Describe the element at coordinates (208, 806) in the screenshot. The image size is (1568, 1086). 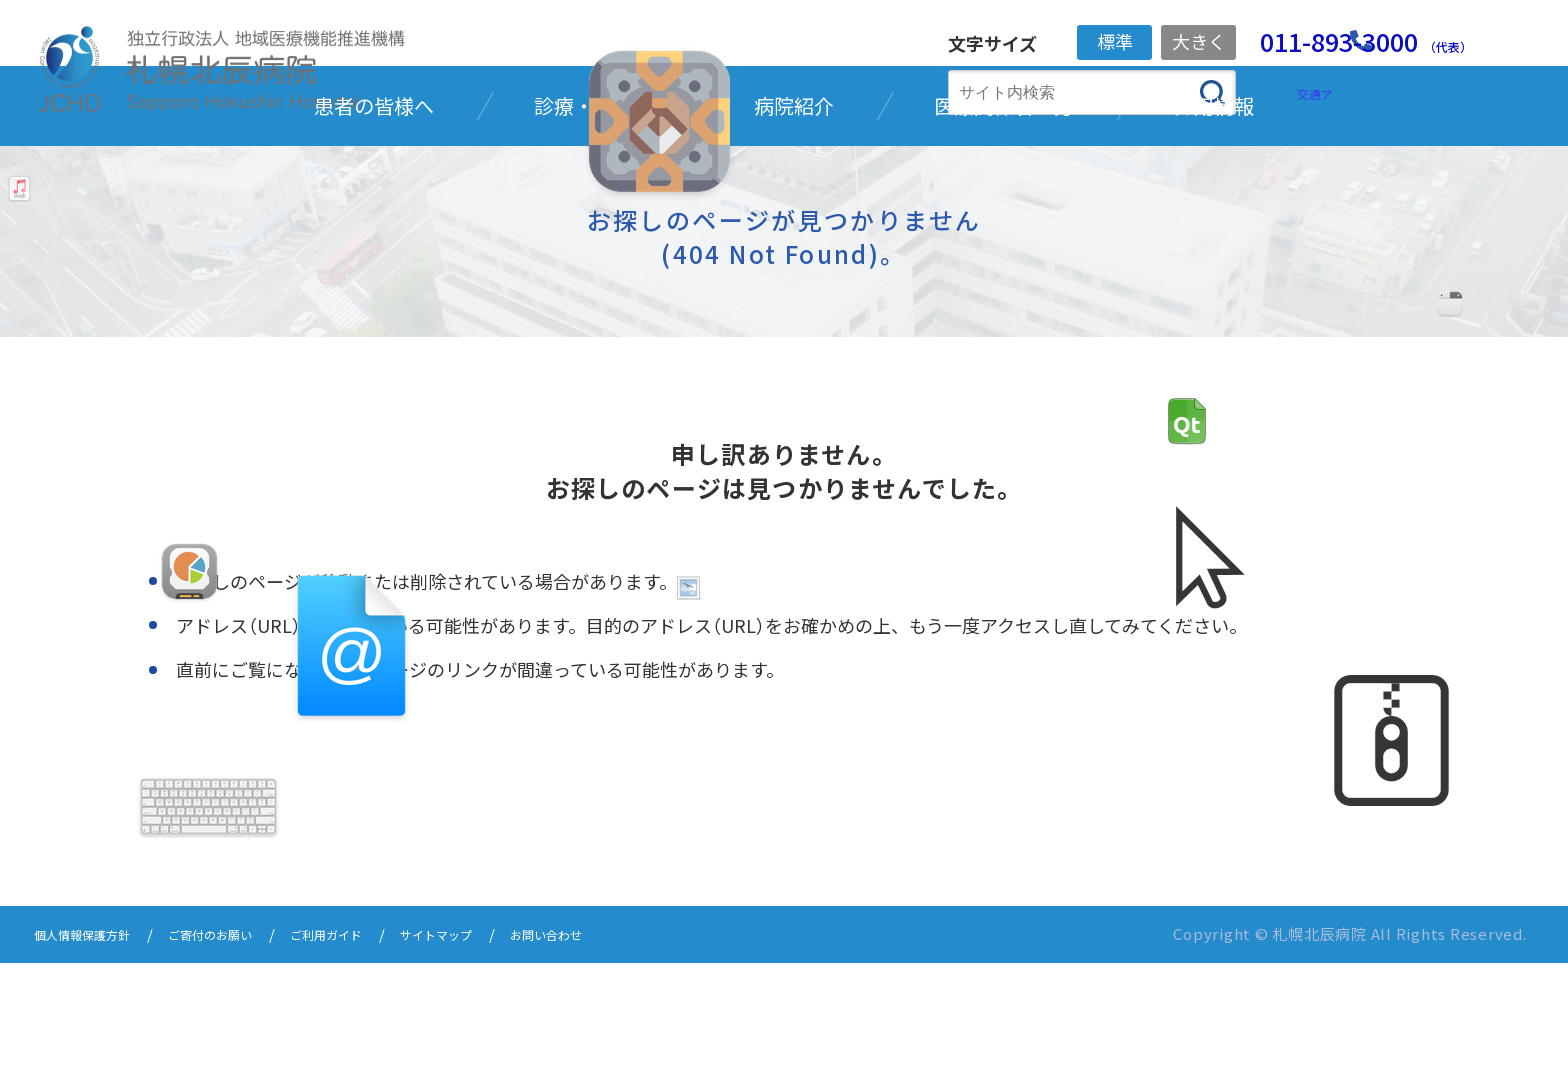
I see `connect a bluetooth keyboard` at that location.